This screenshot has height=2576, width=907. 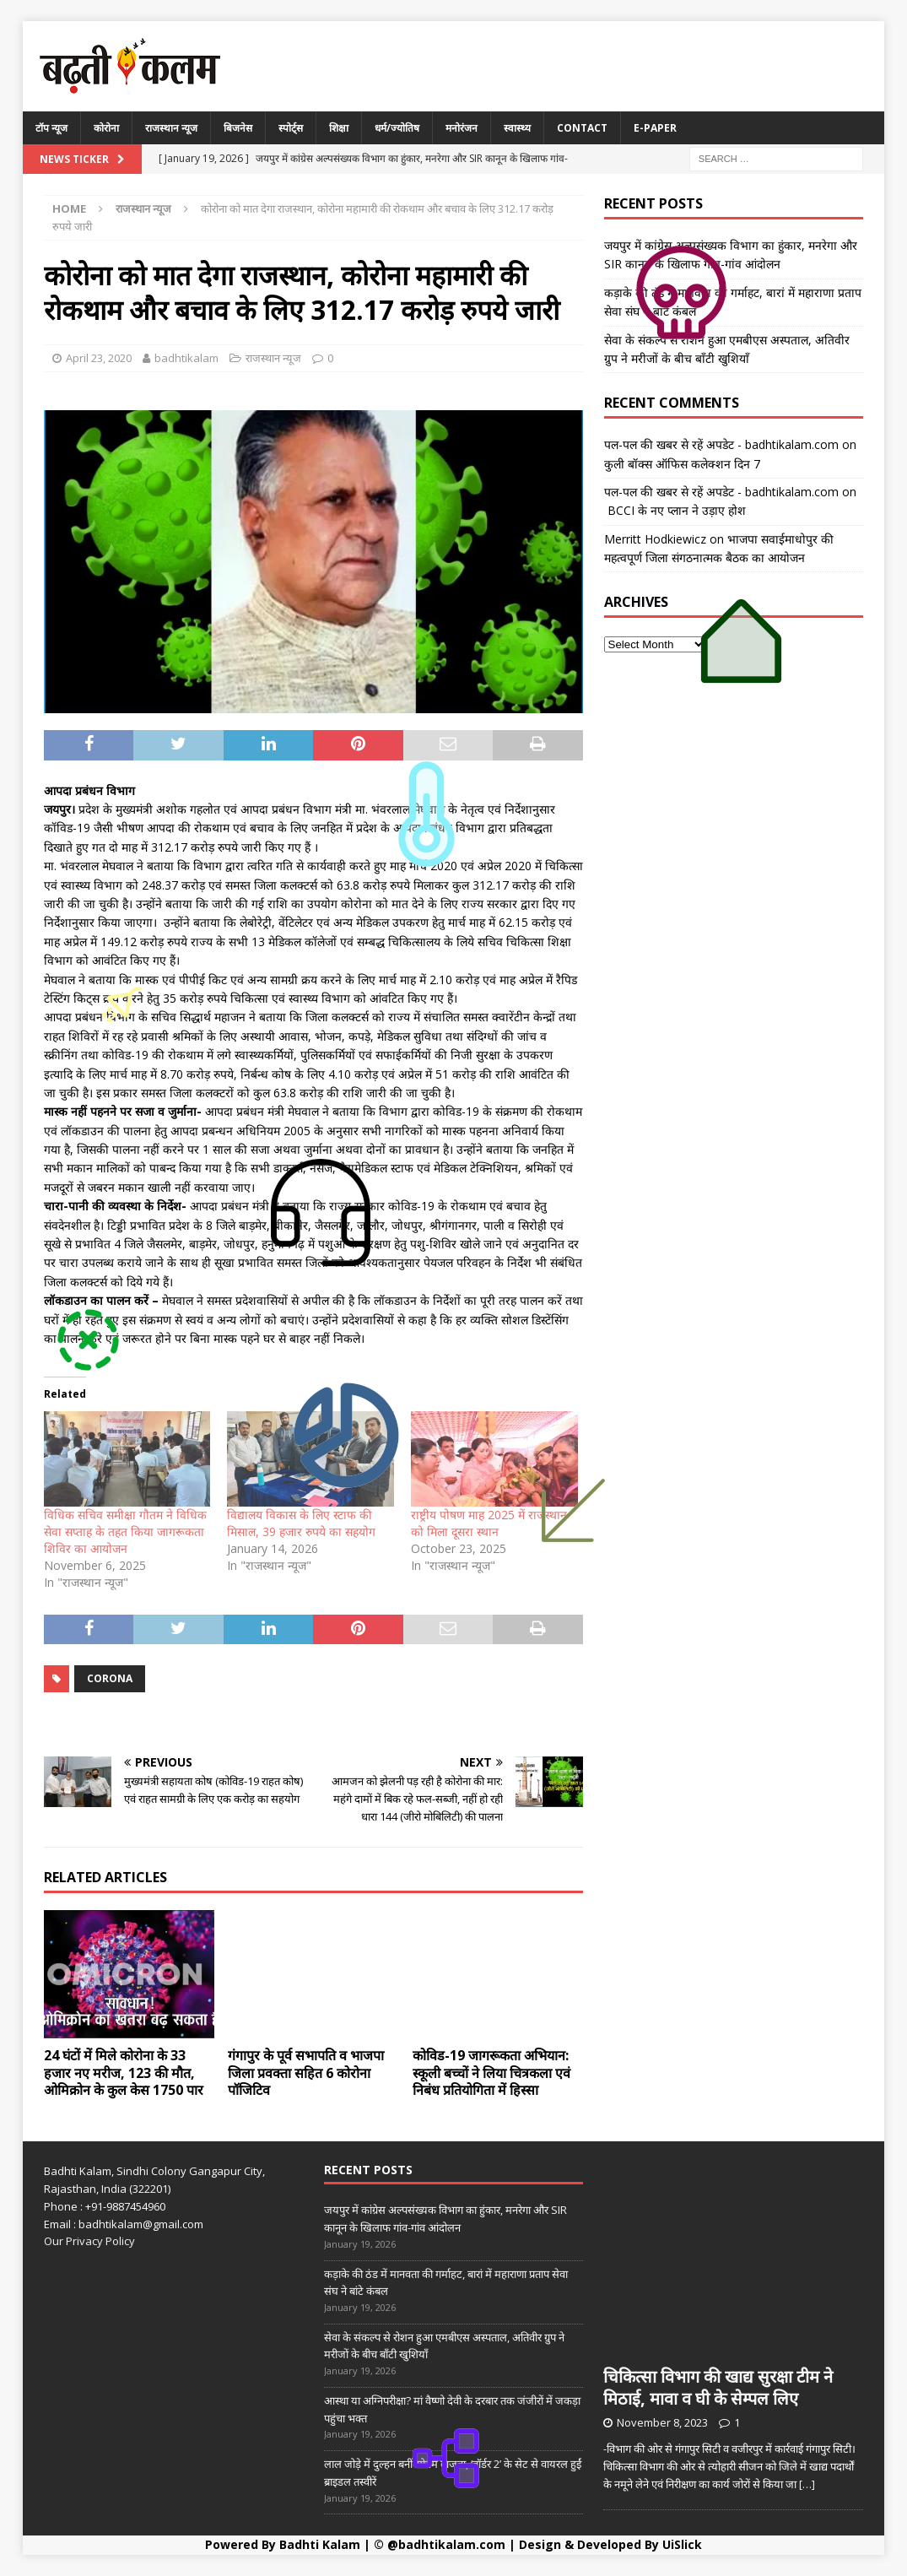 What do you see at coordinates (426, 814) in the screenshot?
I see `view current temperature` at bounding box center [426, 814].